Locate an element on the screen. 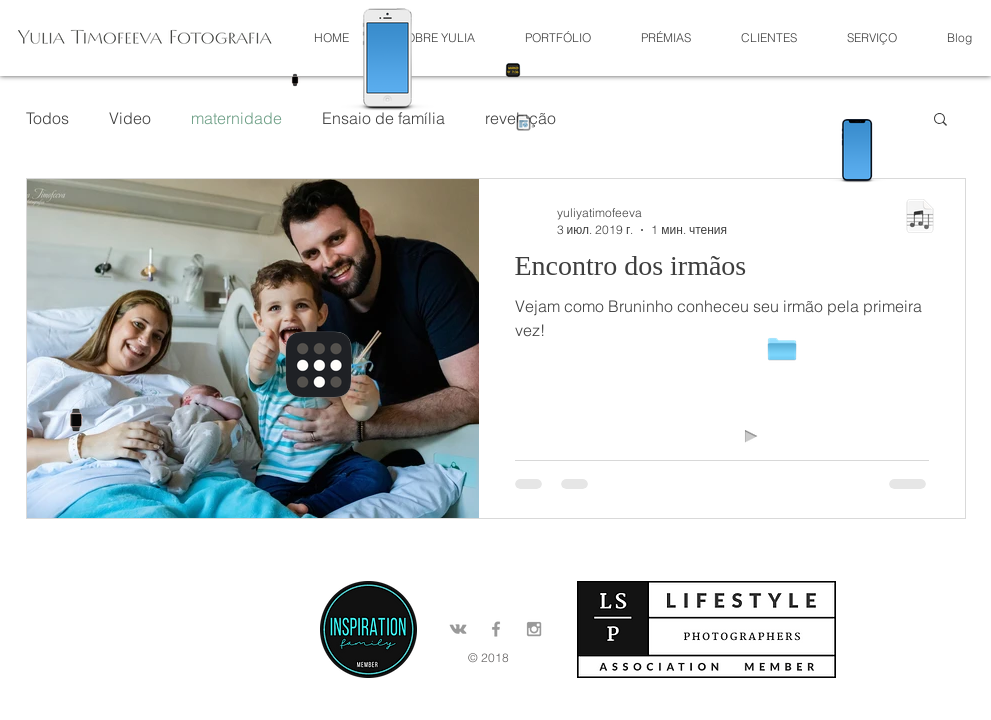 Image resolution: width=991 pixels, height=720 pixels. apple watch device in connected devices list is located at coordinates (76, 420).